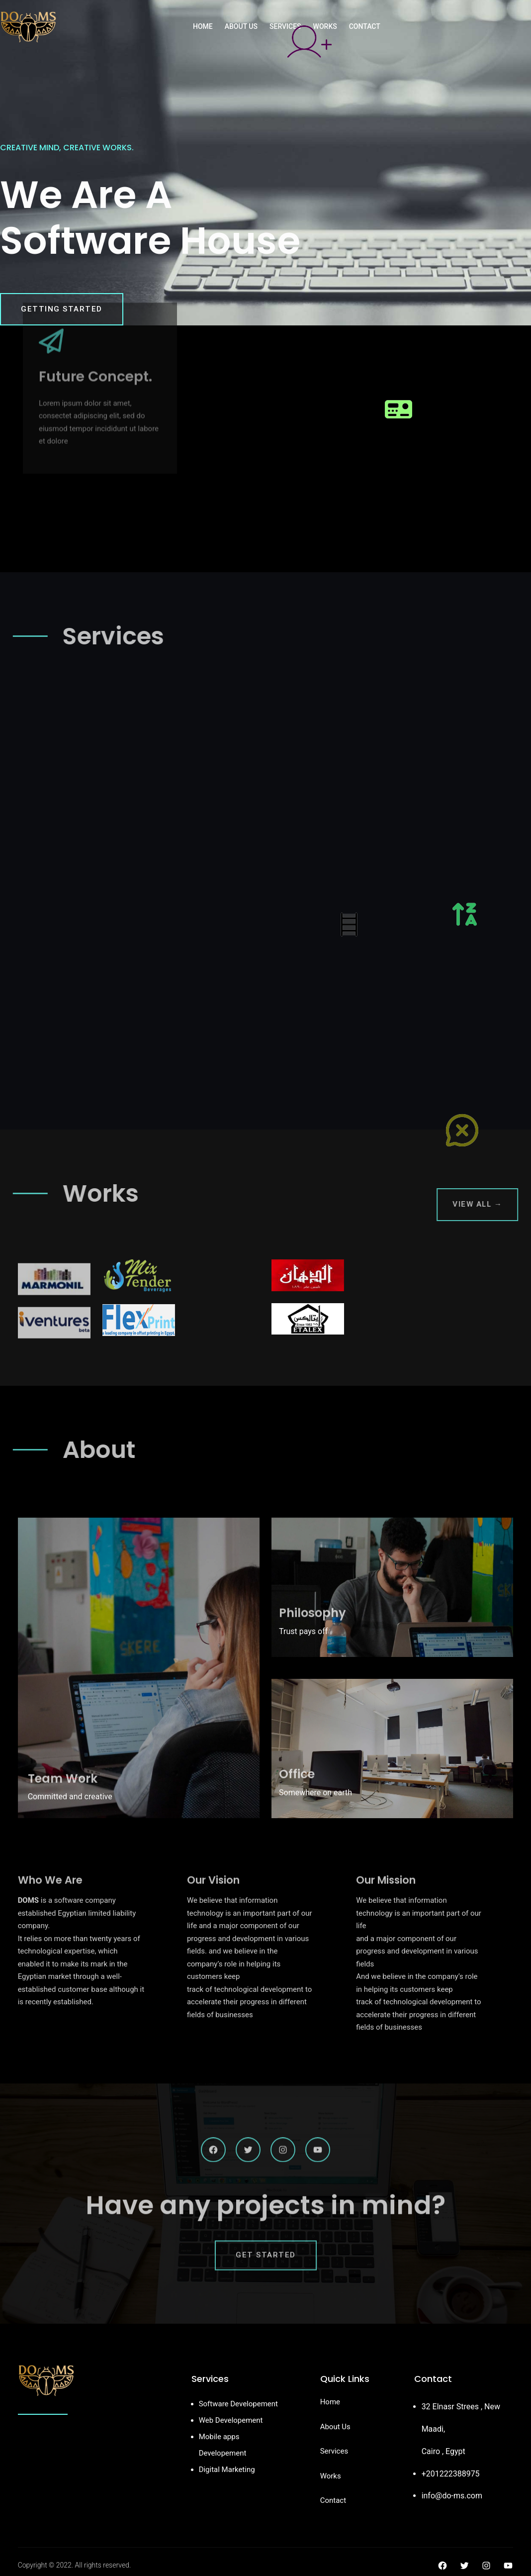 This screenshot has width=531, height=2576. What do you see at coordinates (398, 409) in the screenshot?
I see `view digital tachograph or driving recorder data` at bounding box center [398, 409].